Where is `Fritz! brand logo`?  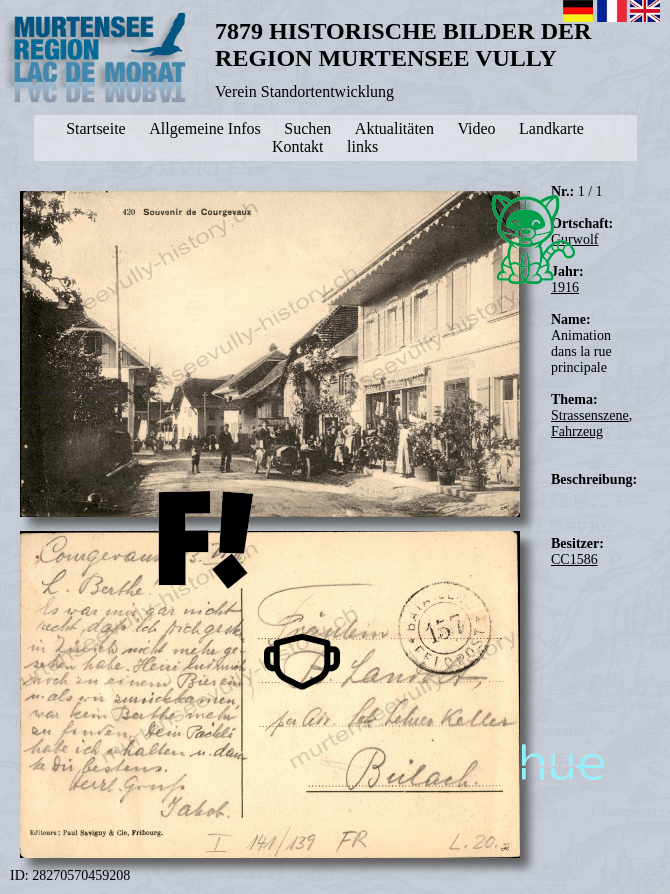 Fritz! brand logo is located at coordinates (206, 540).